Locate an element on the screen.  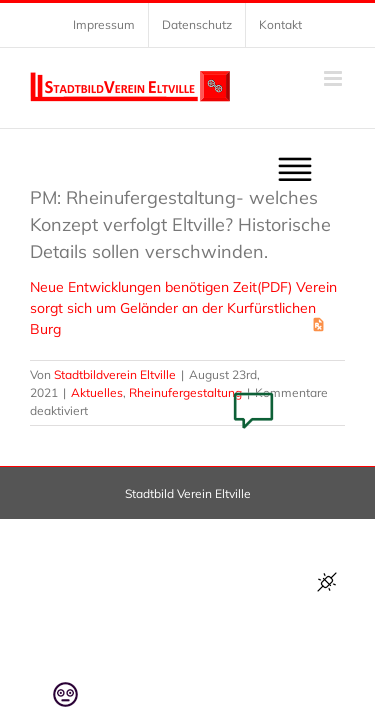
justify text alignment is located at coordinates (295, 170).